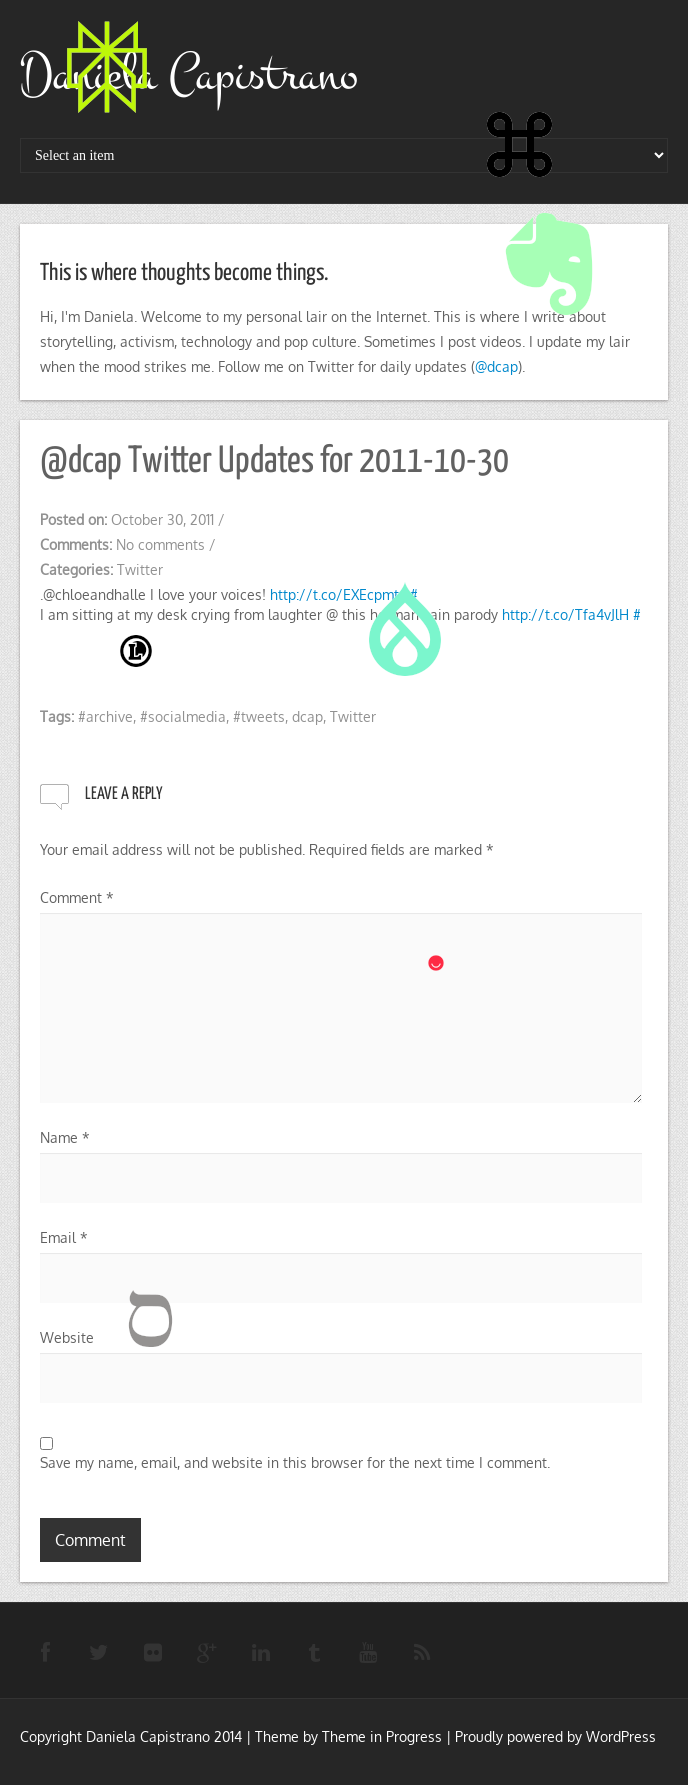 Image resolution: width=688 pixels, height=1785 pixels. Describe the element at coordinates (436, 963) in the screenshot. I see `visit ello social network` at that location.